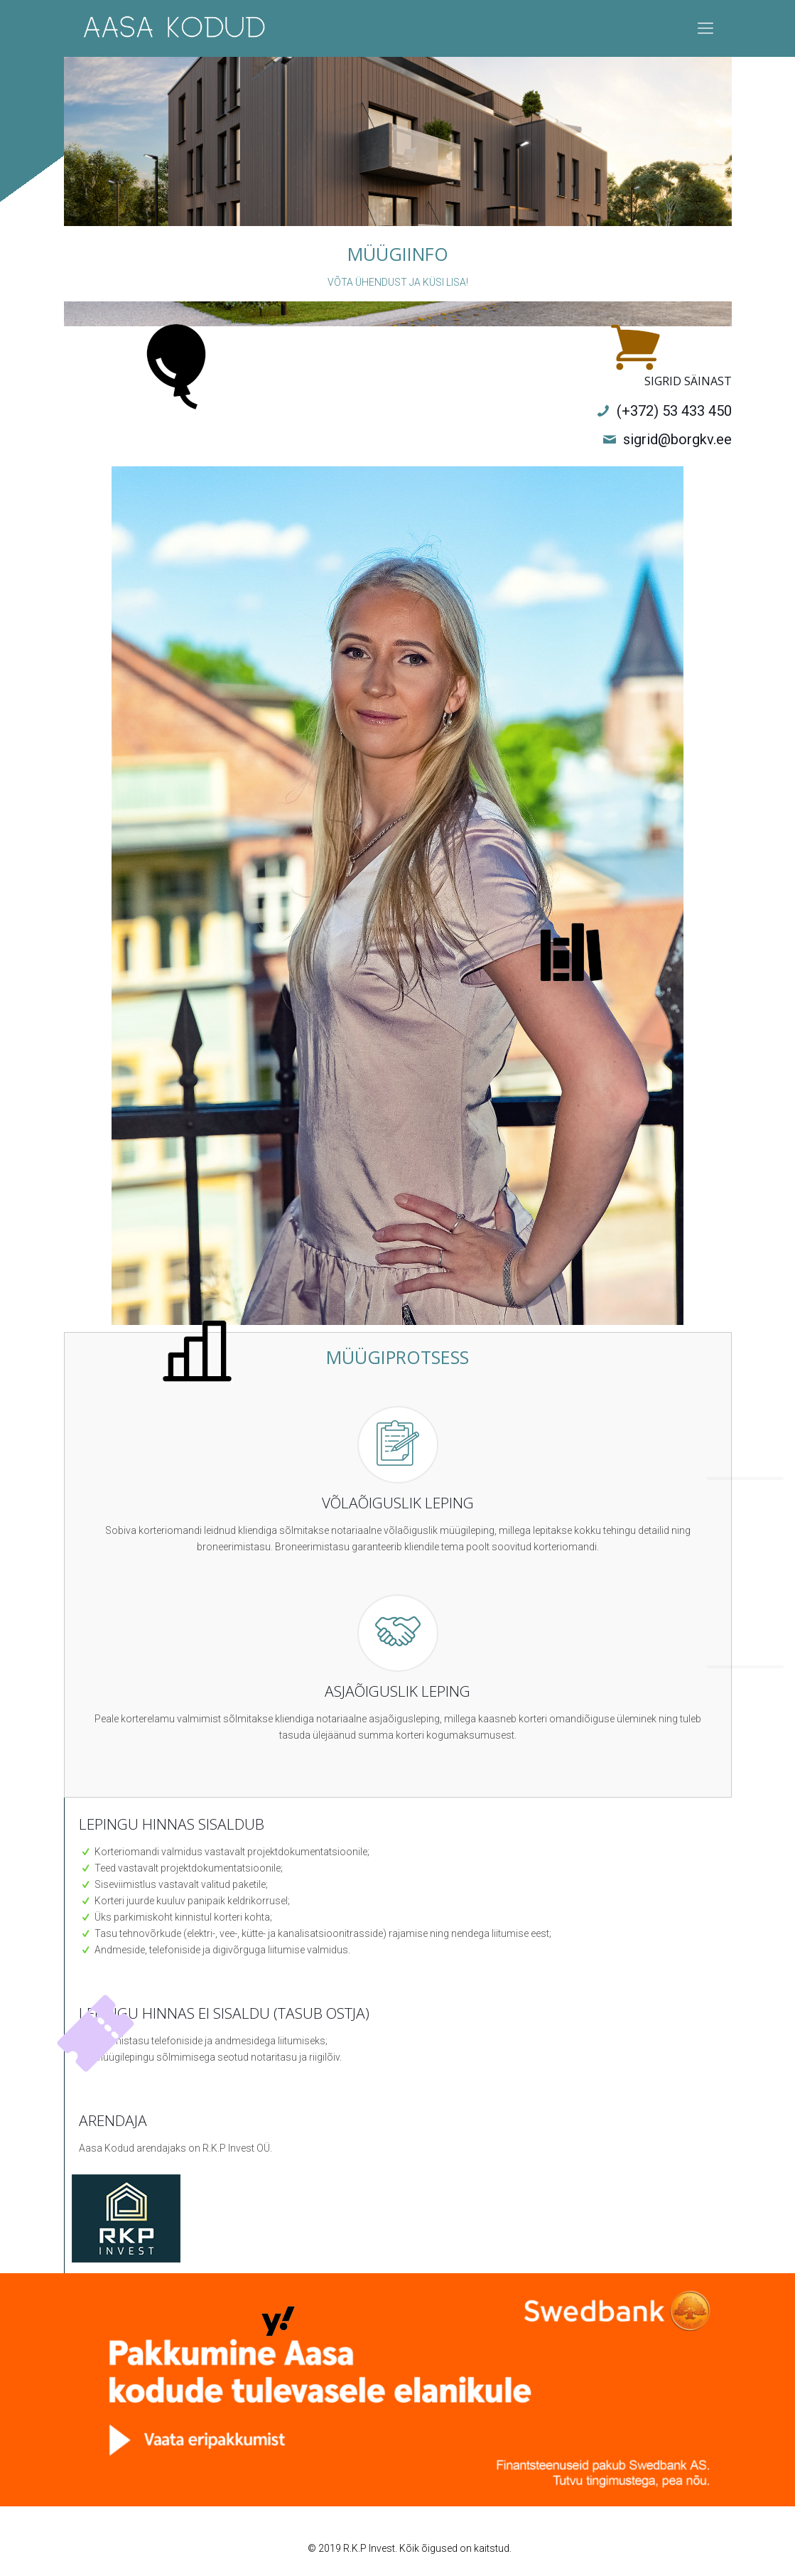 This screenshot has height=2576, width=795. What do you see at coordinates (571, 952) in the screenshot?
I see `access your saved books or media library` at bounding box center [571, 952].